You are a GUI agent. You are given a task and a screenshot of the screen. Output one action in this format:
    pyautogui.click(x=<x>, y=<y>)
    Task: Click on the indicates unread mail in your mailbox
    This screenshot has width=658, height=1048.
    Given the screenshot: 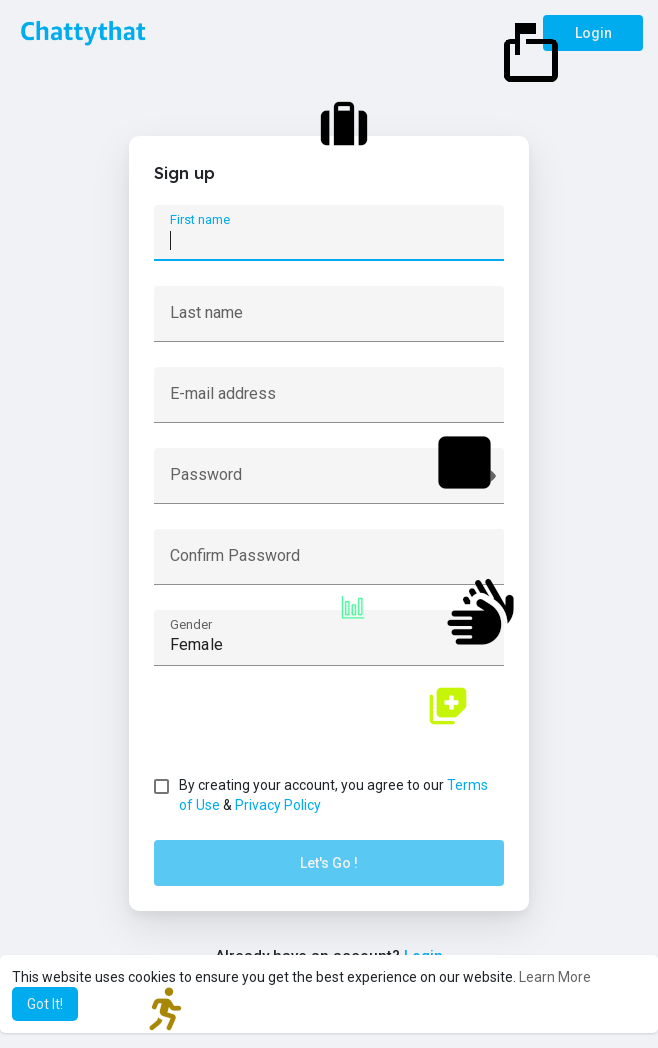 What is the action you would take?
    pyautogui.click(x=531, y=55)
    